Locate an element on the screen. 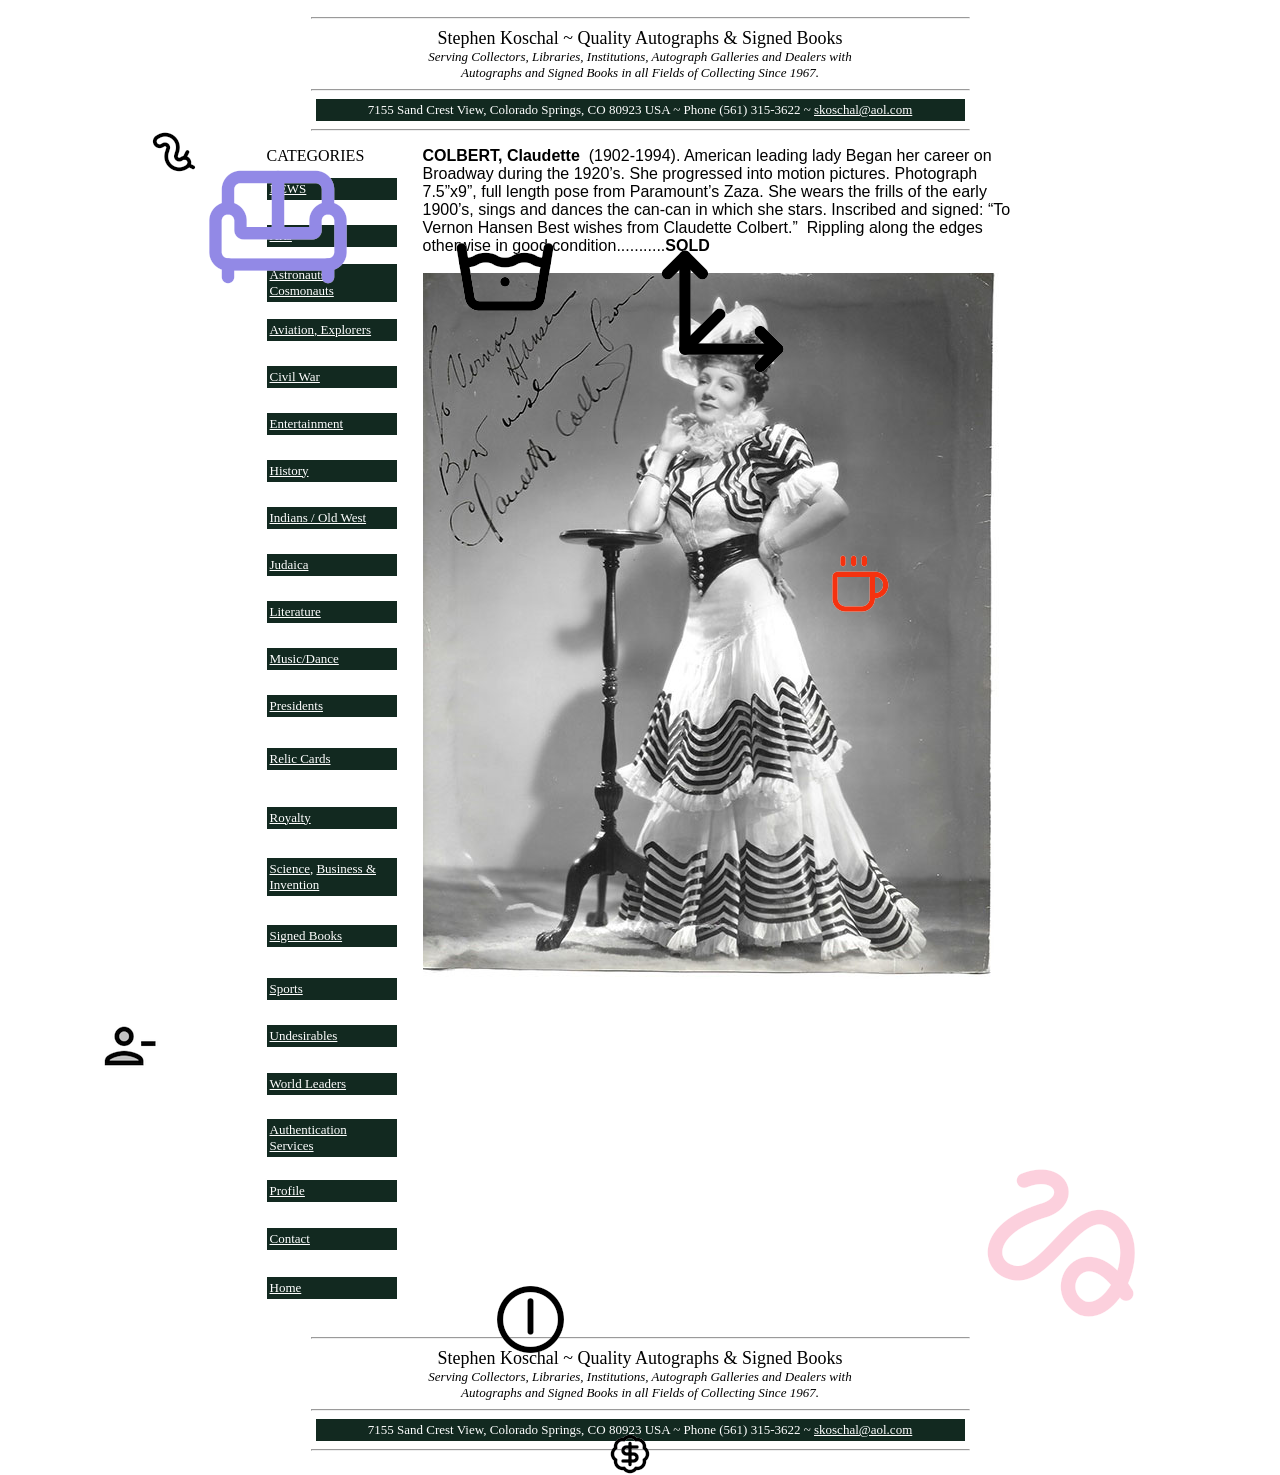  indicates 6 o'clock time is located at coordinates (530, 1319).